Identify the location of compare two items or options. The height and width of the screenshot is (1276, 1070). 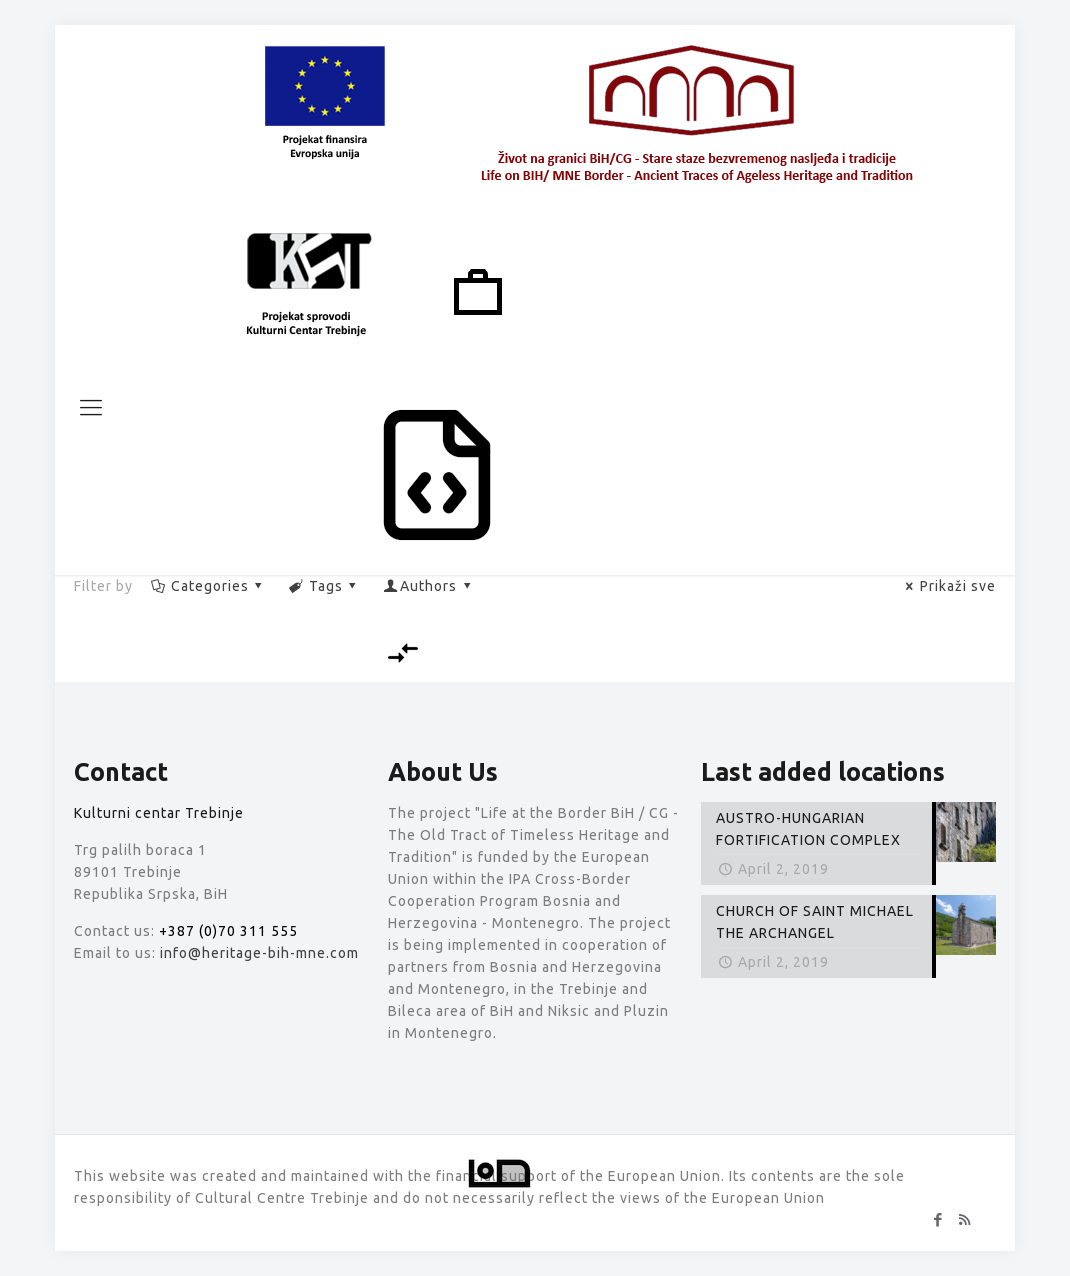
(403, 653).